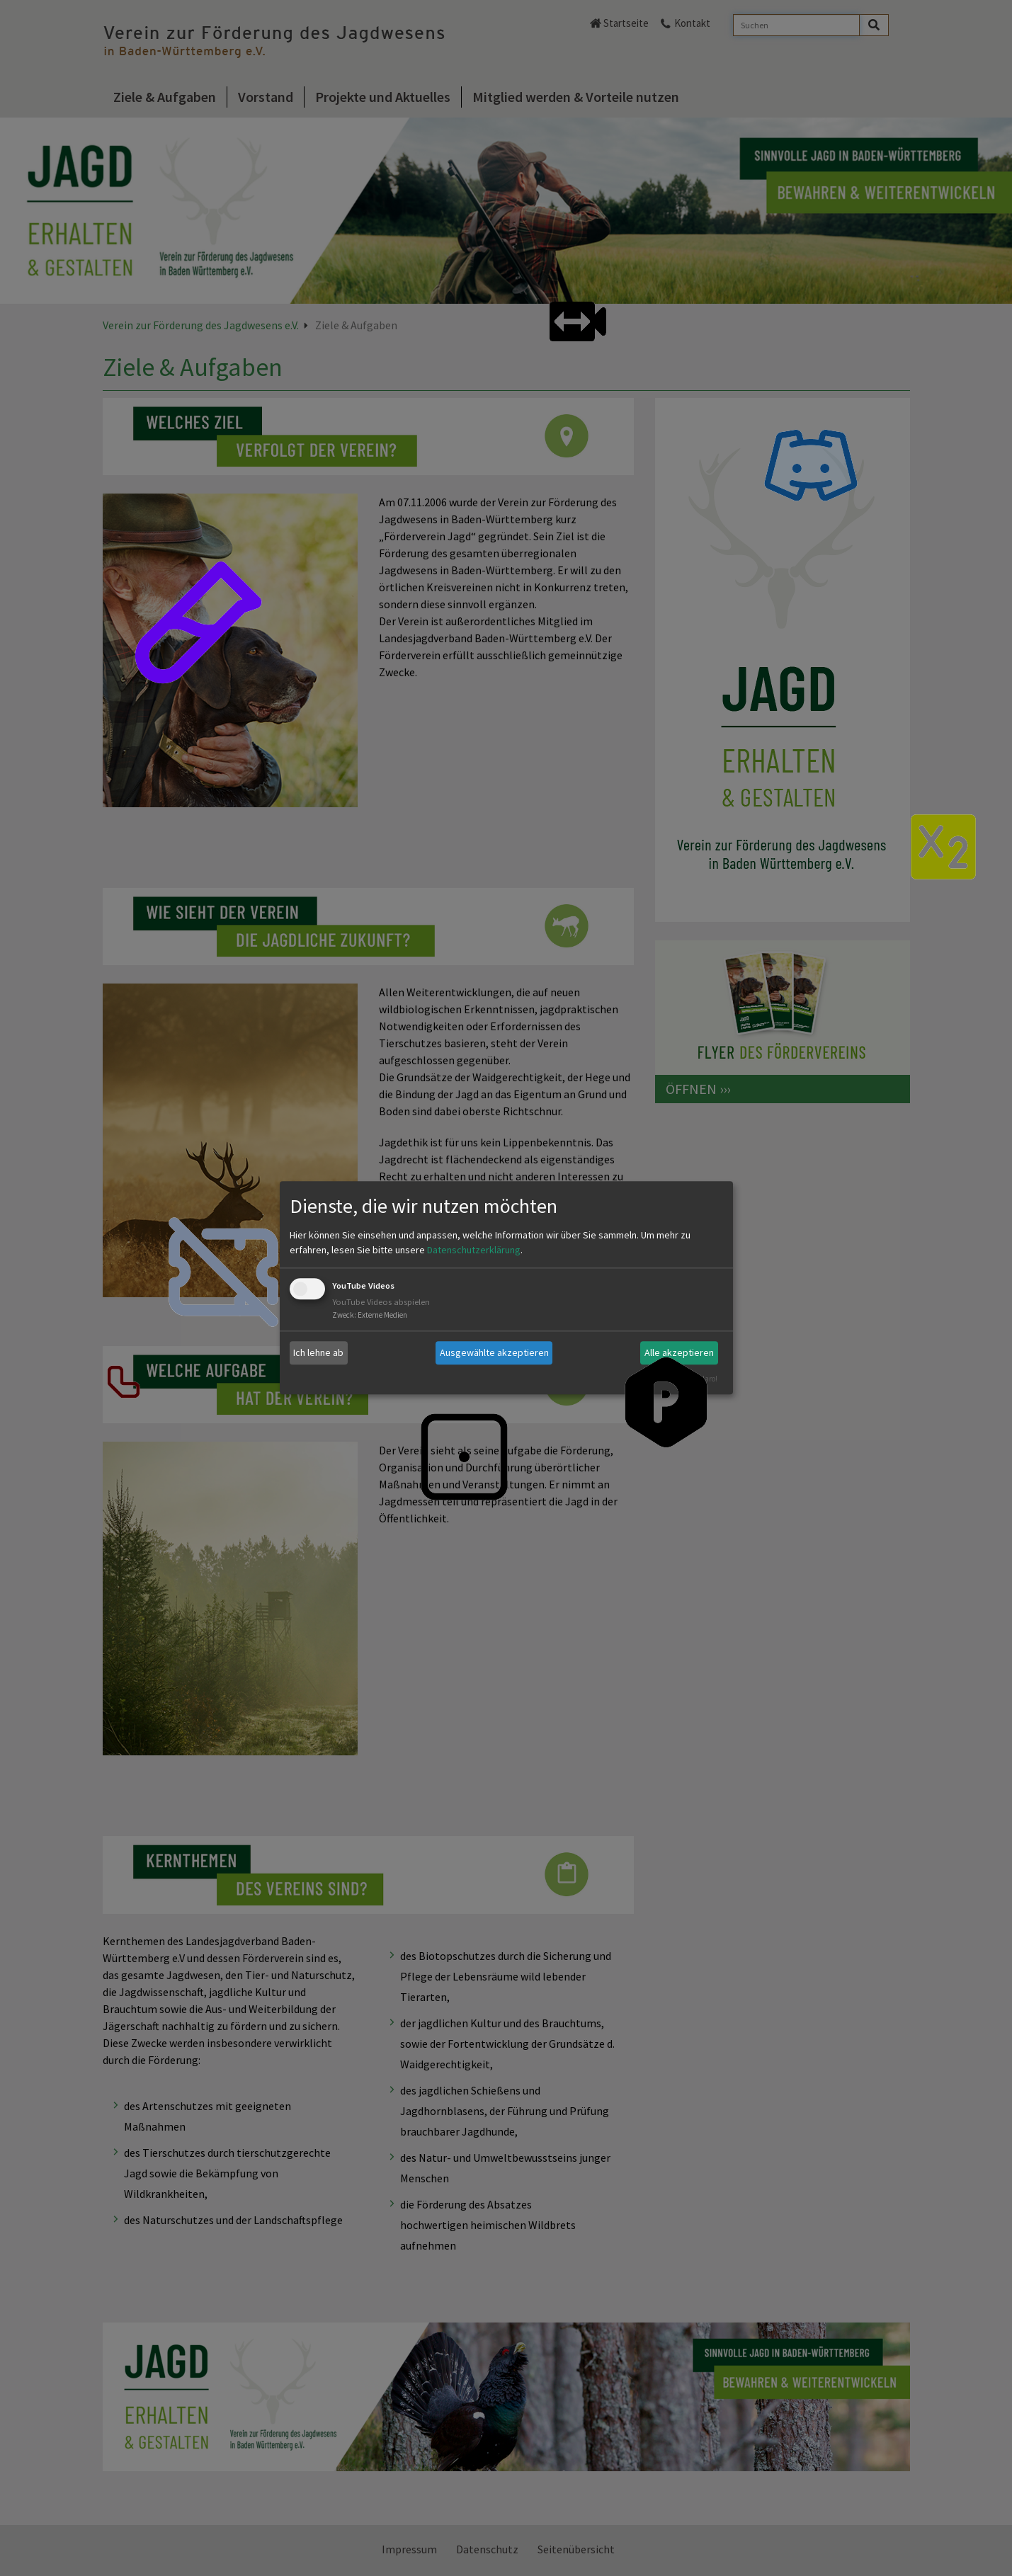 This screenshot has width=1012, height=2576. I want to click on format text as subscript, so click(943, 847).